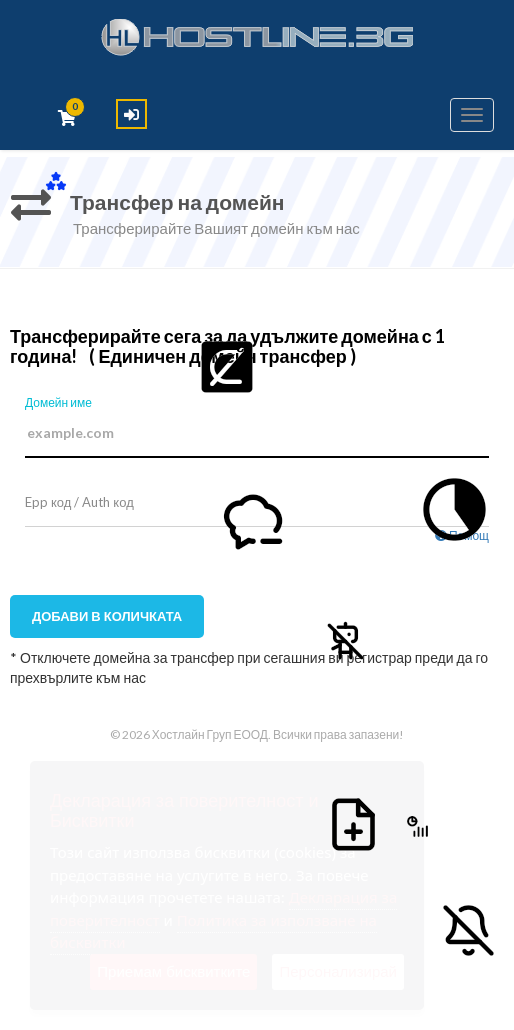 Image resolution: width=514 pixels, height=1030 pixels. Describe the element at coordinates (417, 826) in the screenshot. I see `view data visualization or infographic` at that location.